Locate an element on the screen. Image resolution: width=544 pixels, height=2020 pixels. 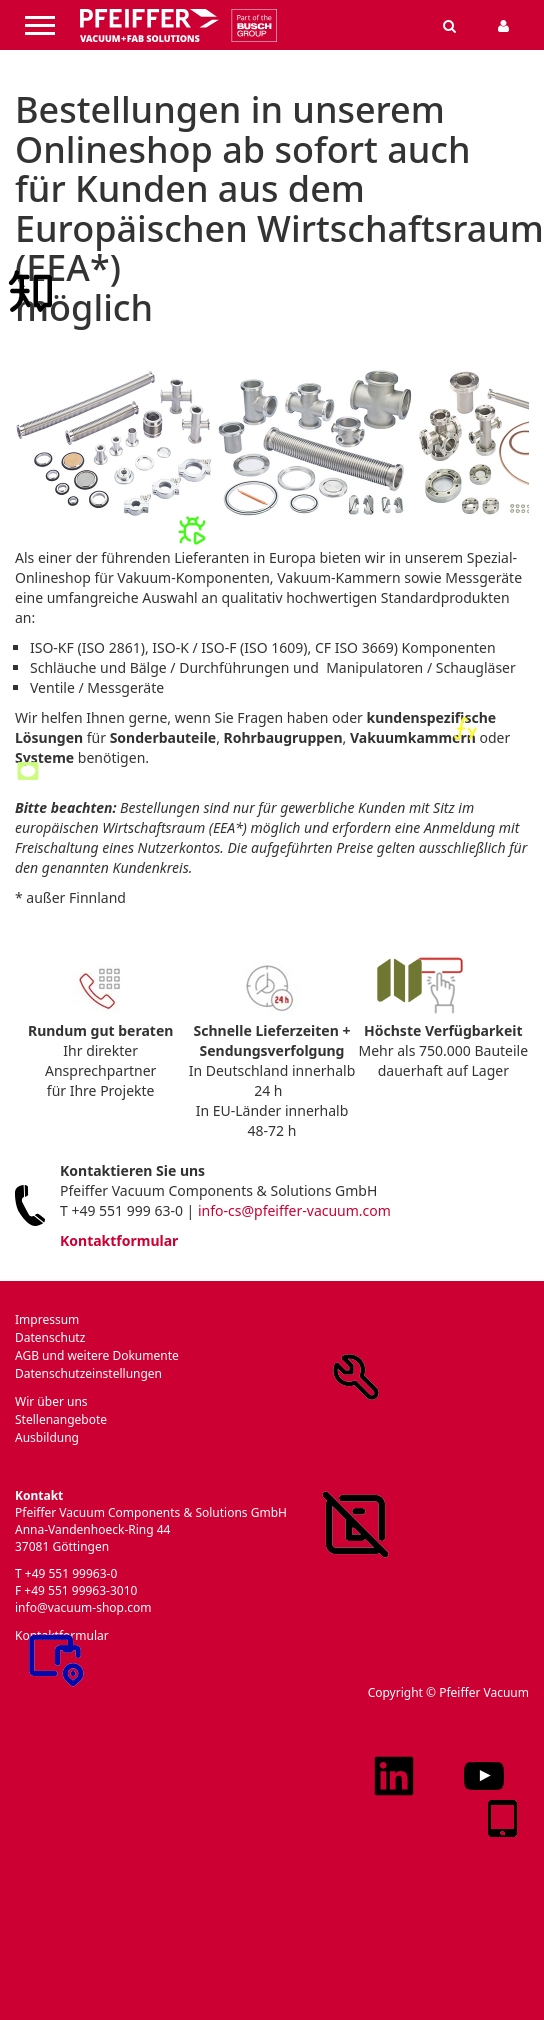
apply vignette effect to image is located at coordinates (28, 771).